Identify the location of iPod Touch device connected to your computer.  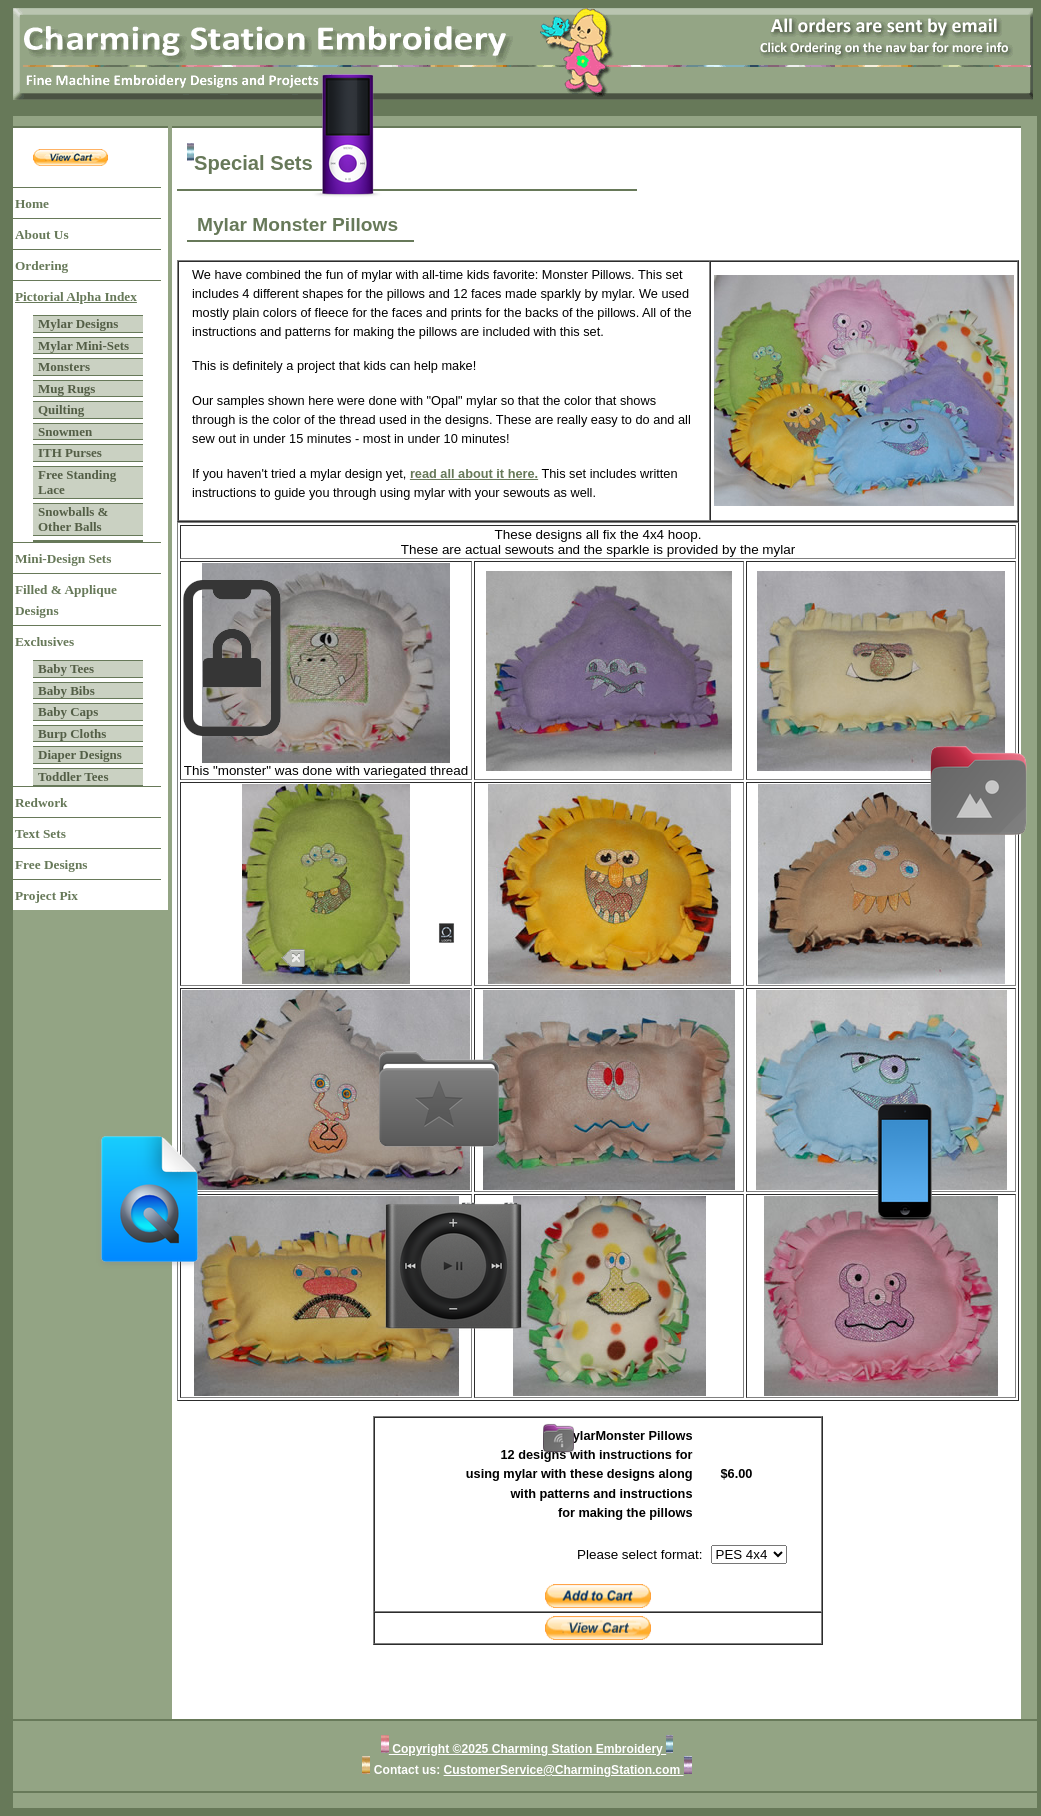
(905, 1163).